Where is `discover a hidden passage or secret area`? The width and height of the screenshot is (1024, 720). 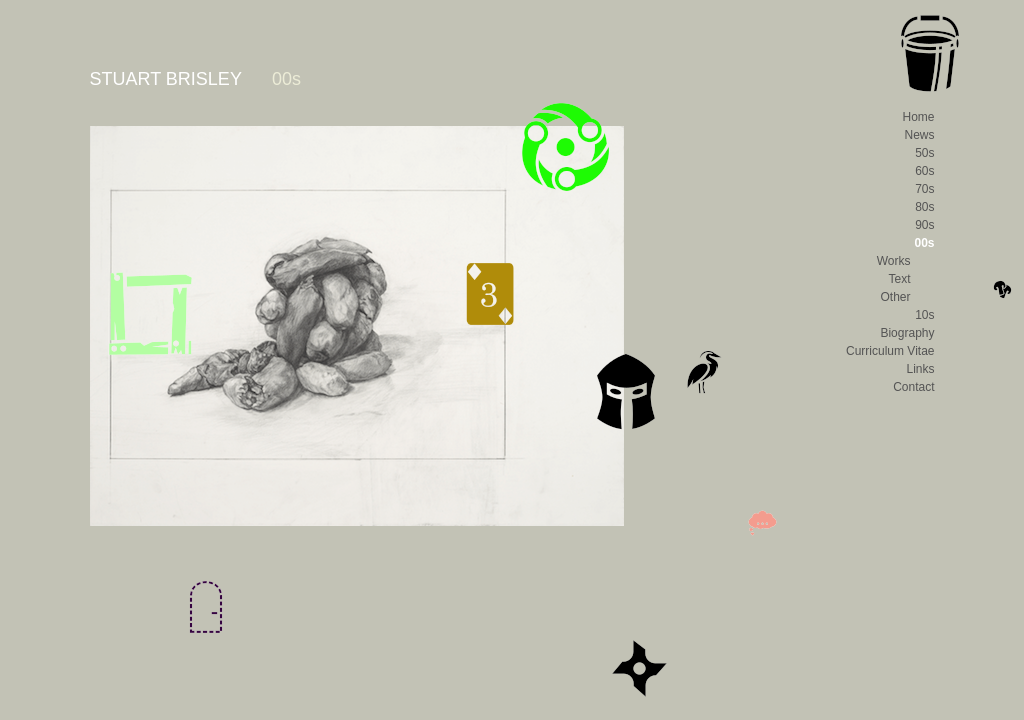 discover a hidden passage or secret area is located at coordinates (206, 607).